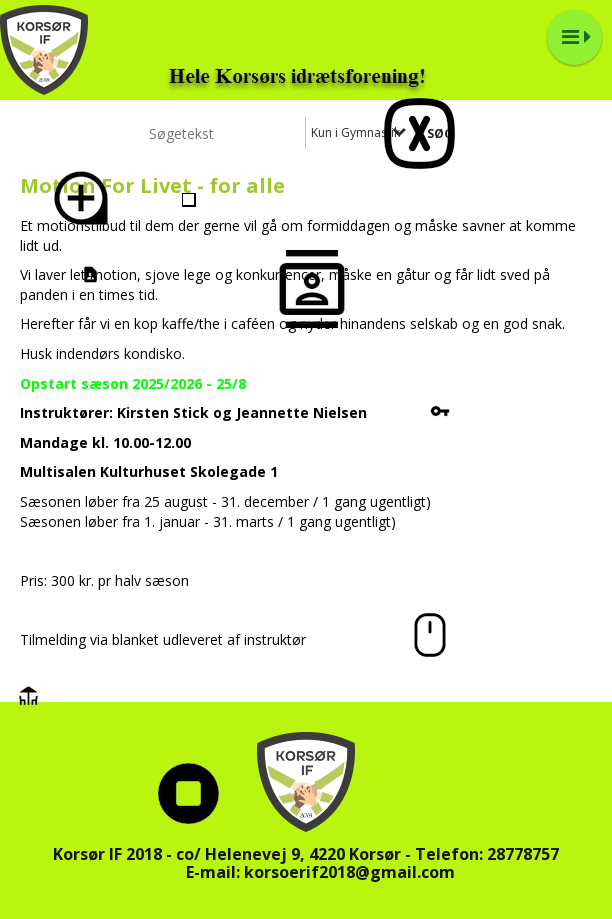  What do you see at coordinates (188, 199) in the screenshot?
I see `crop image to square aspect ratio` at bounding box center [188, 199].